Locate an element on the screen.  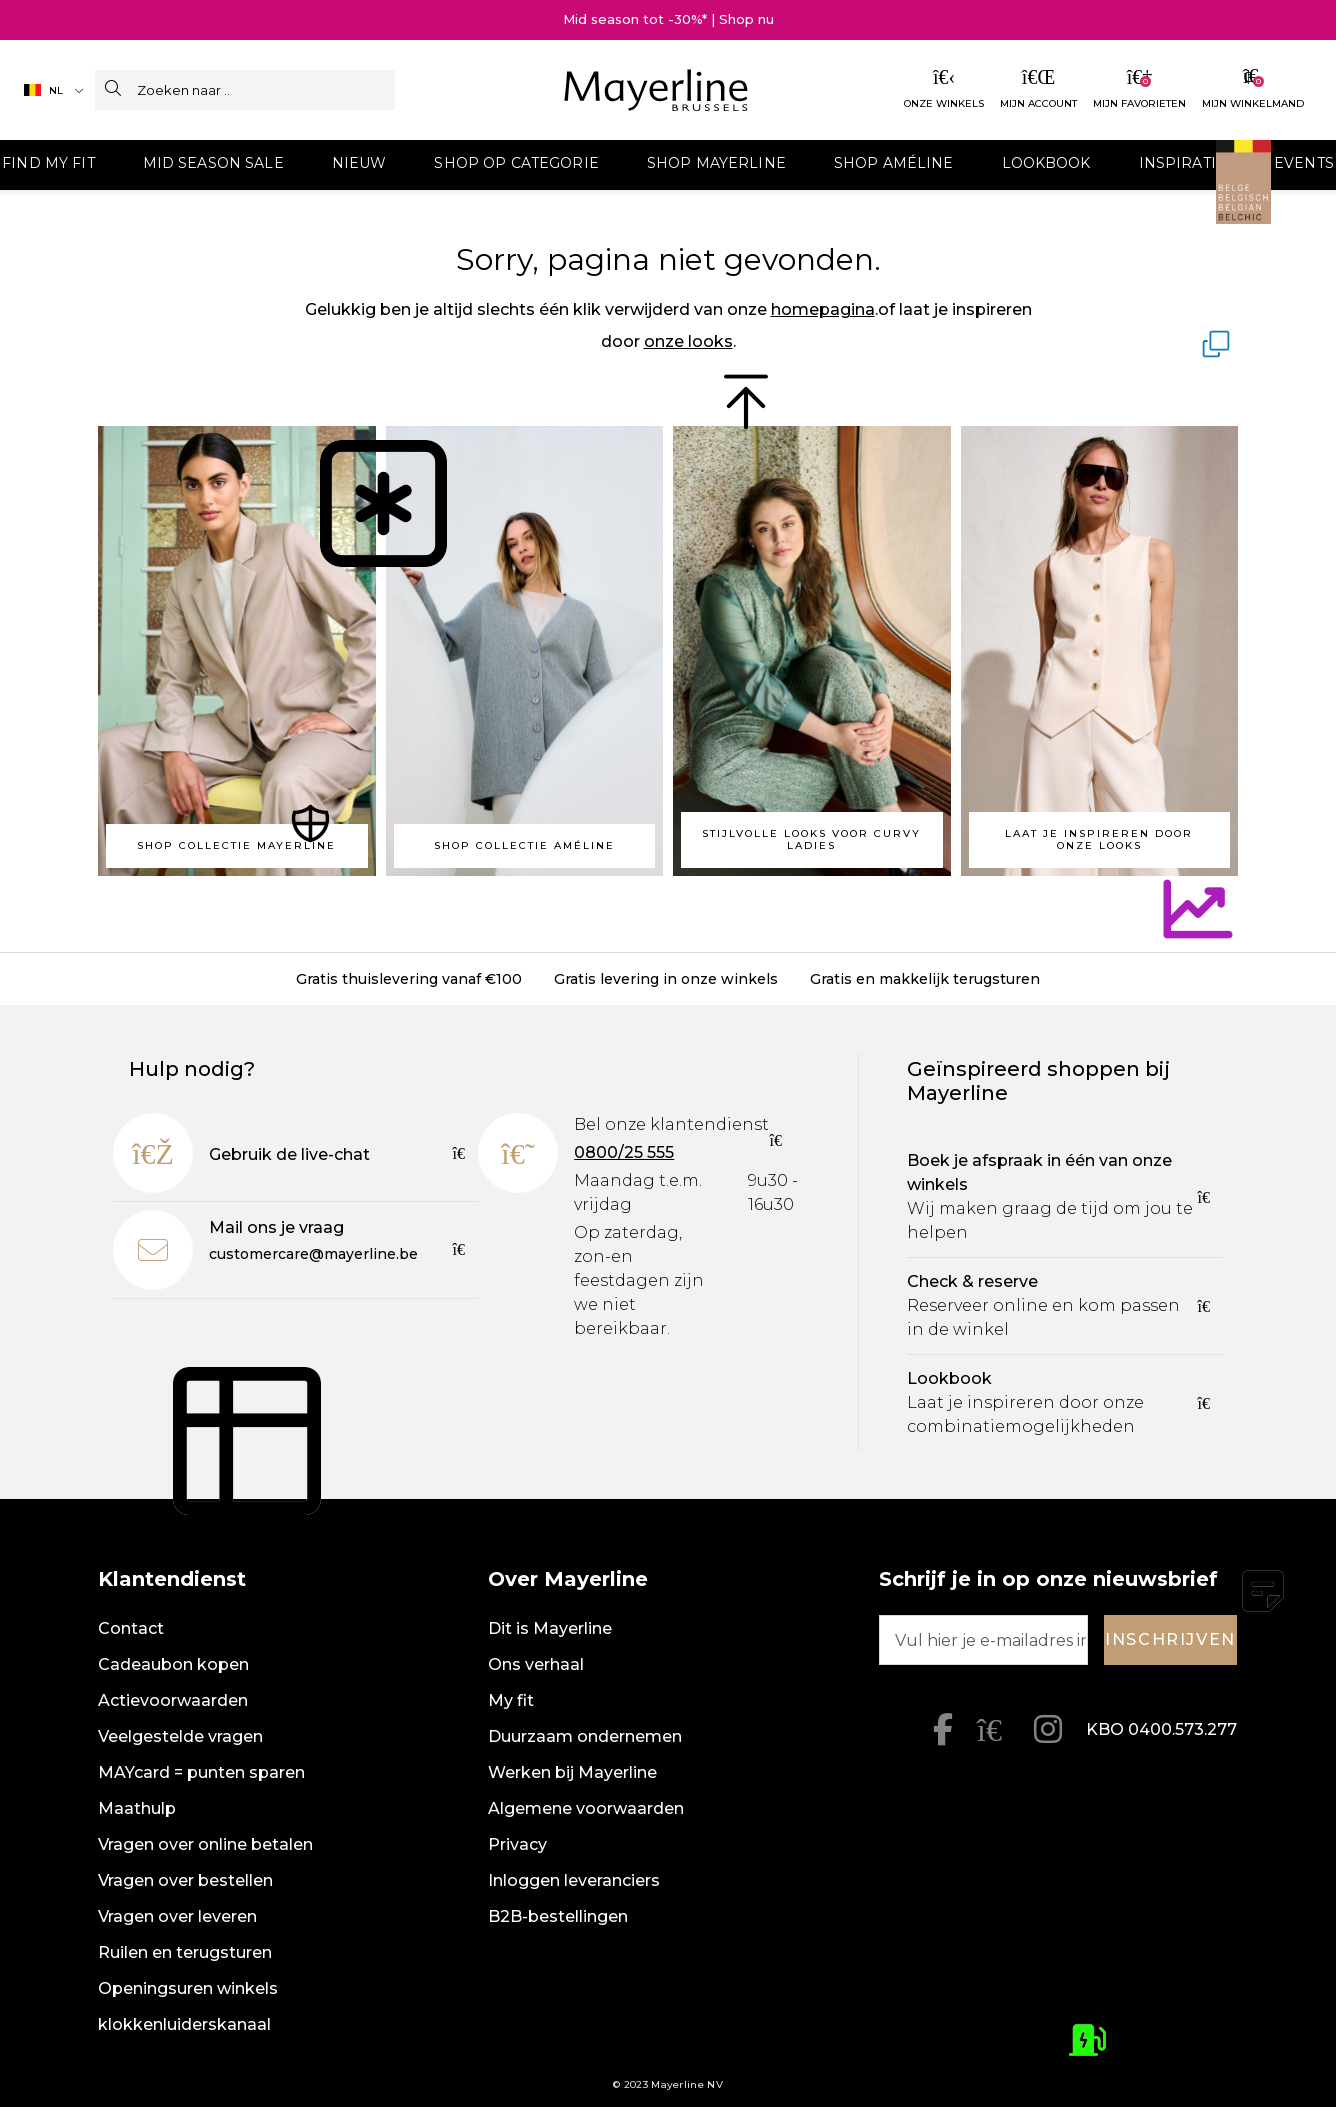
copy to clipboard is located at coordinates (1216, 344).